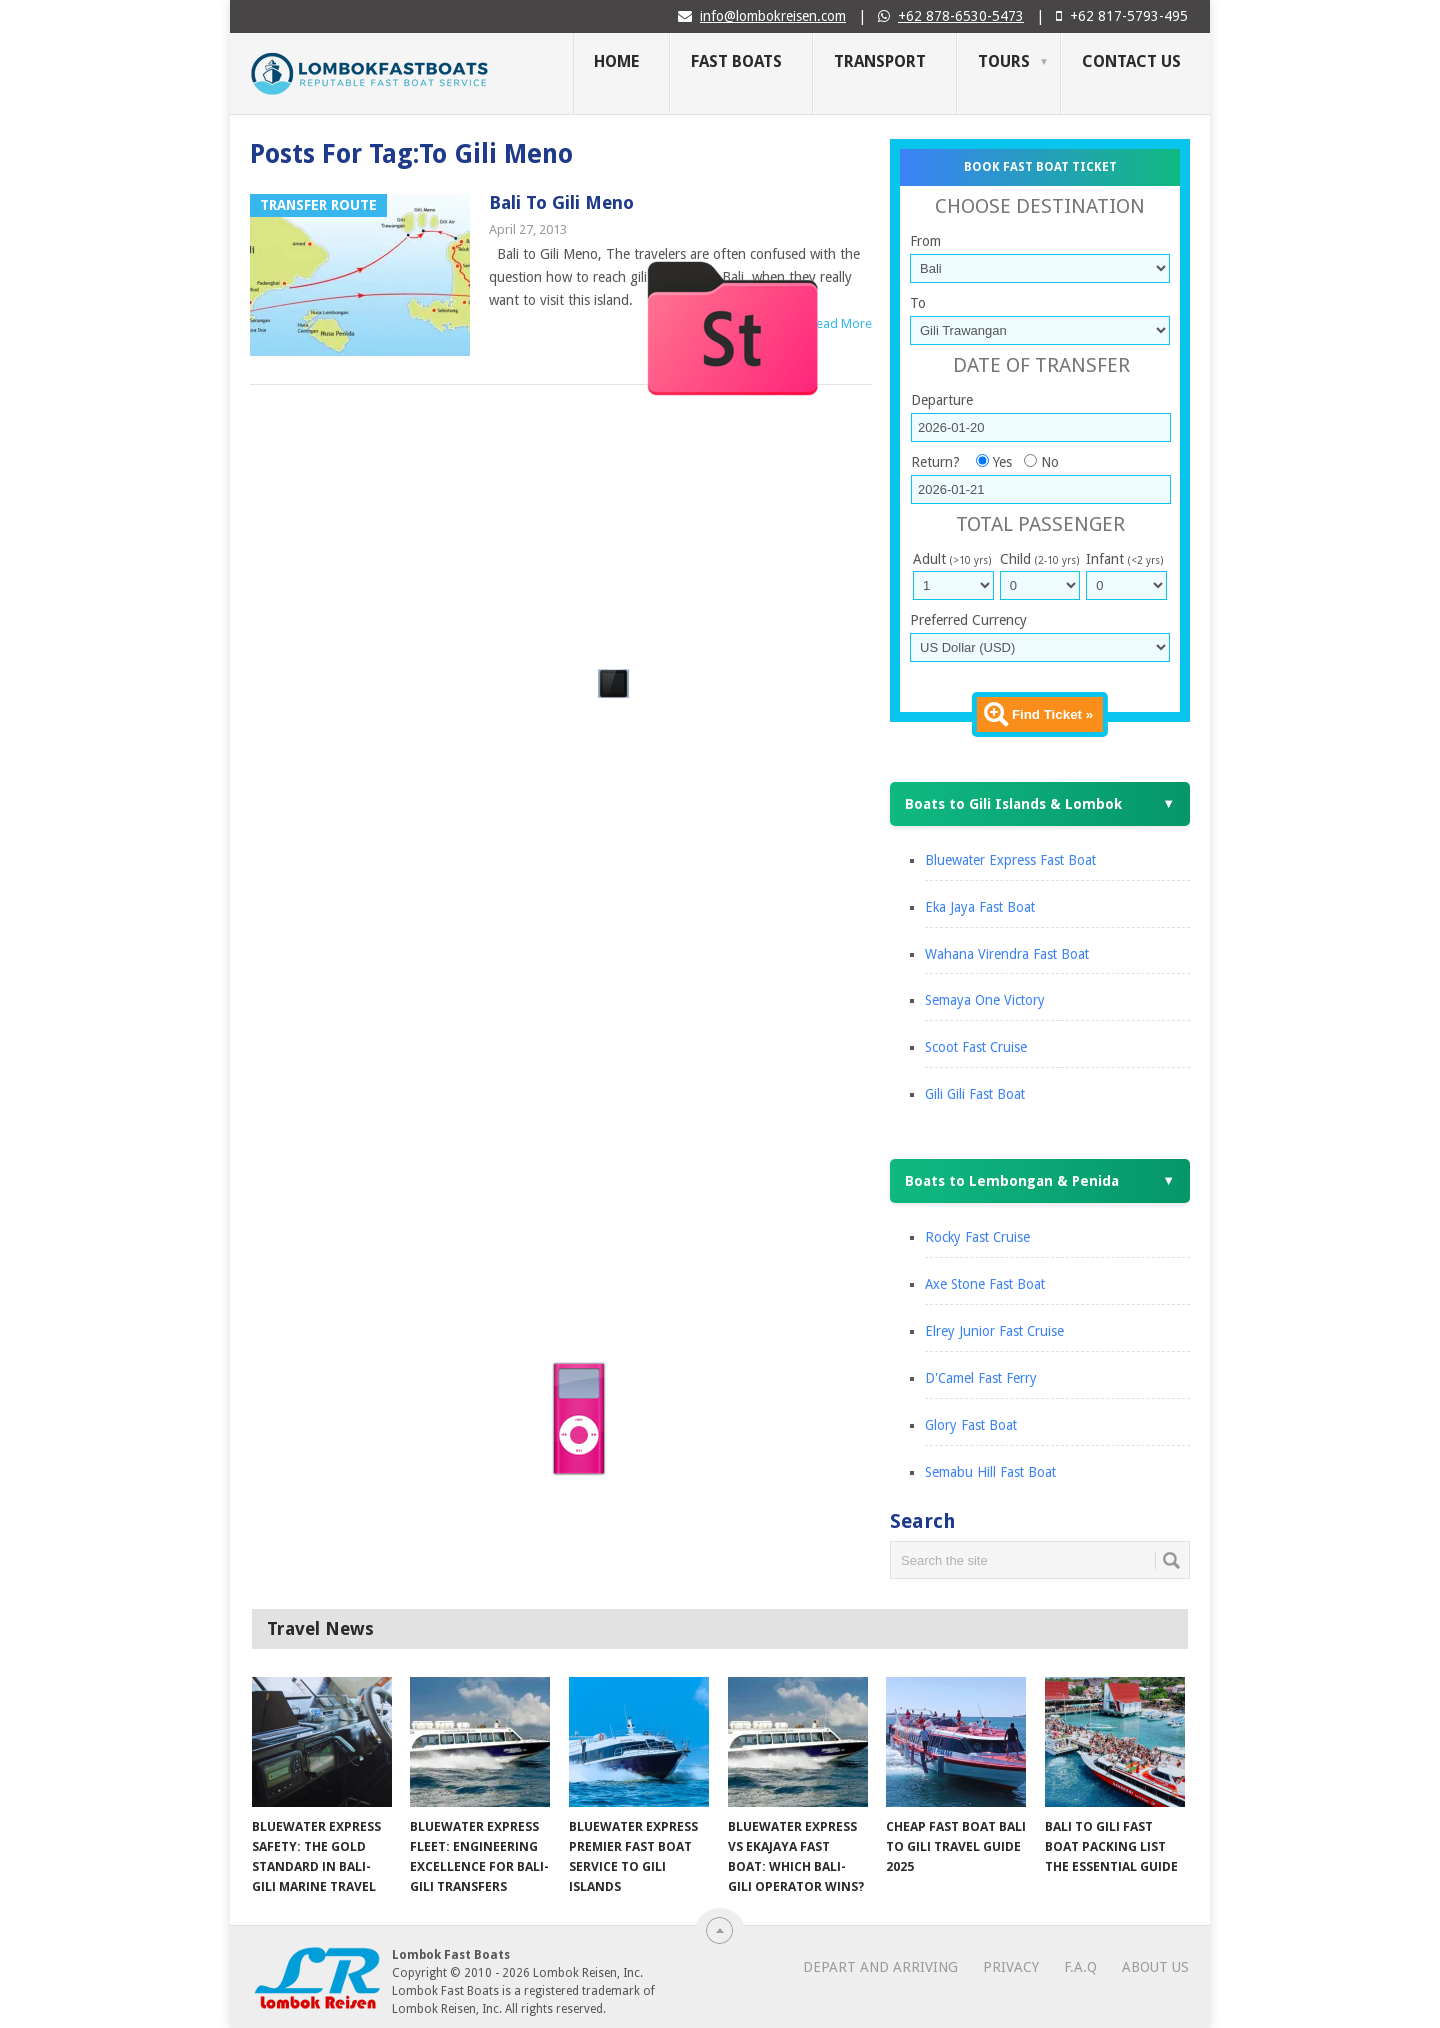 This screenshot has width=1440, height=2028. What do you see at coordinates (579, 1419) in the screenshot?
I see `iPod nano device in pink` at bounding box center [579, 1419].